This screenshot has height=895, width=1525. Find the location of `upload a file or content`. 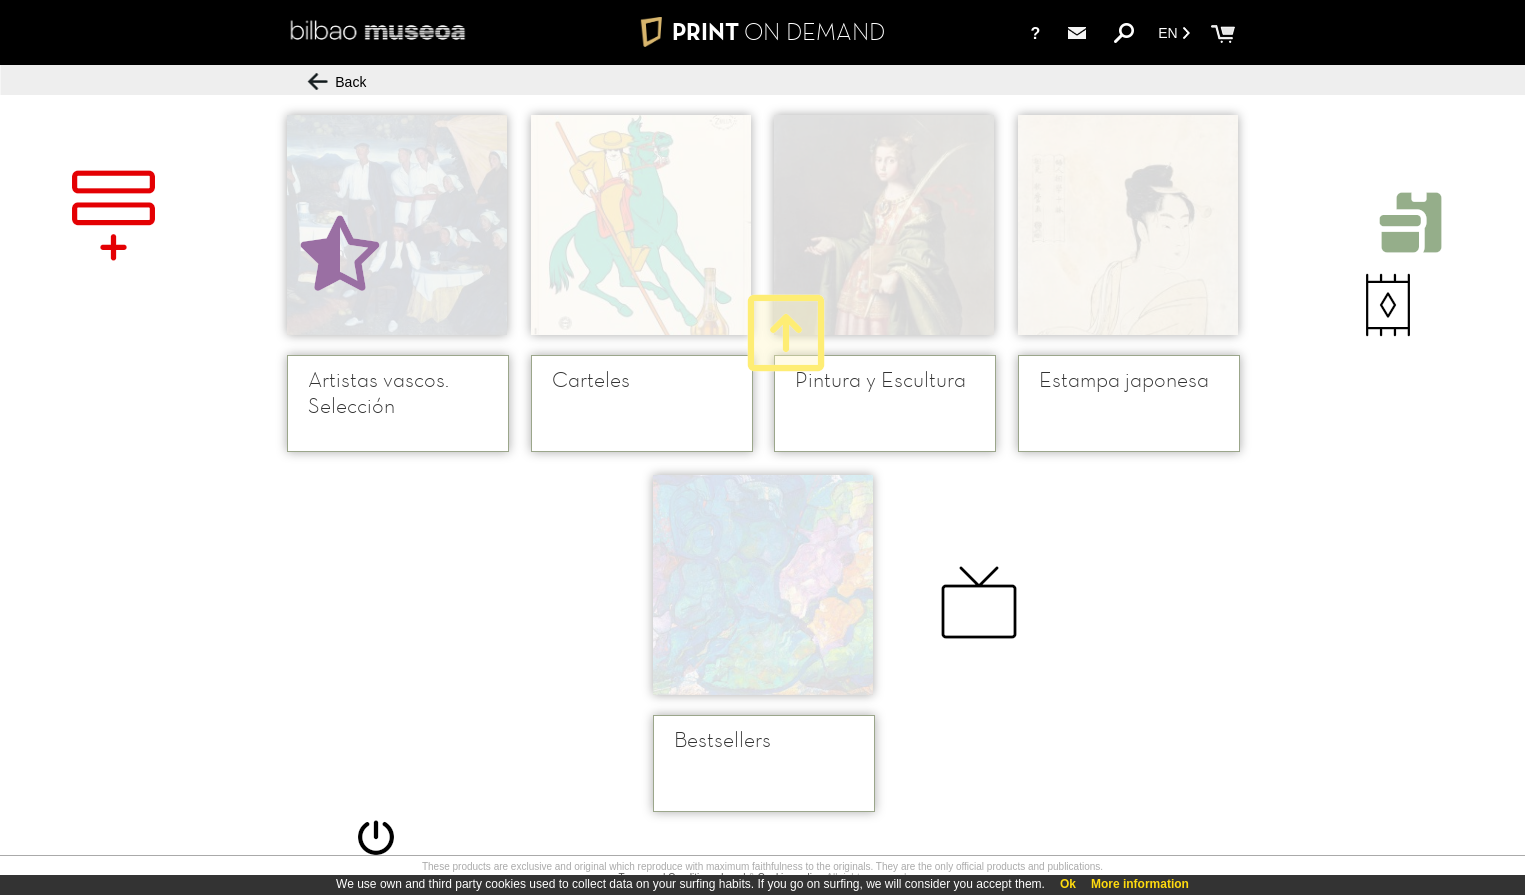

upload a file or content is located at coordinates (786, 333).